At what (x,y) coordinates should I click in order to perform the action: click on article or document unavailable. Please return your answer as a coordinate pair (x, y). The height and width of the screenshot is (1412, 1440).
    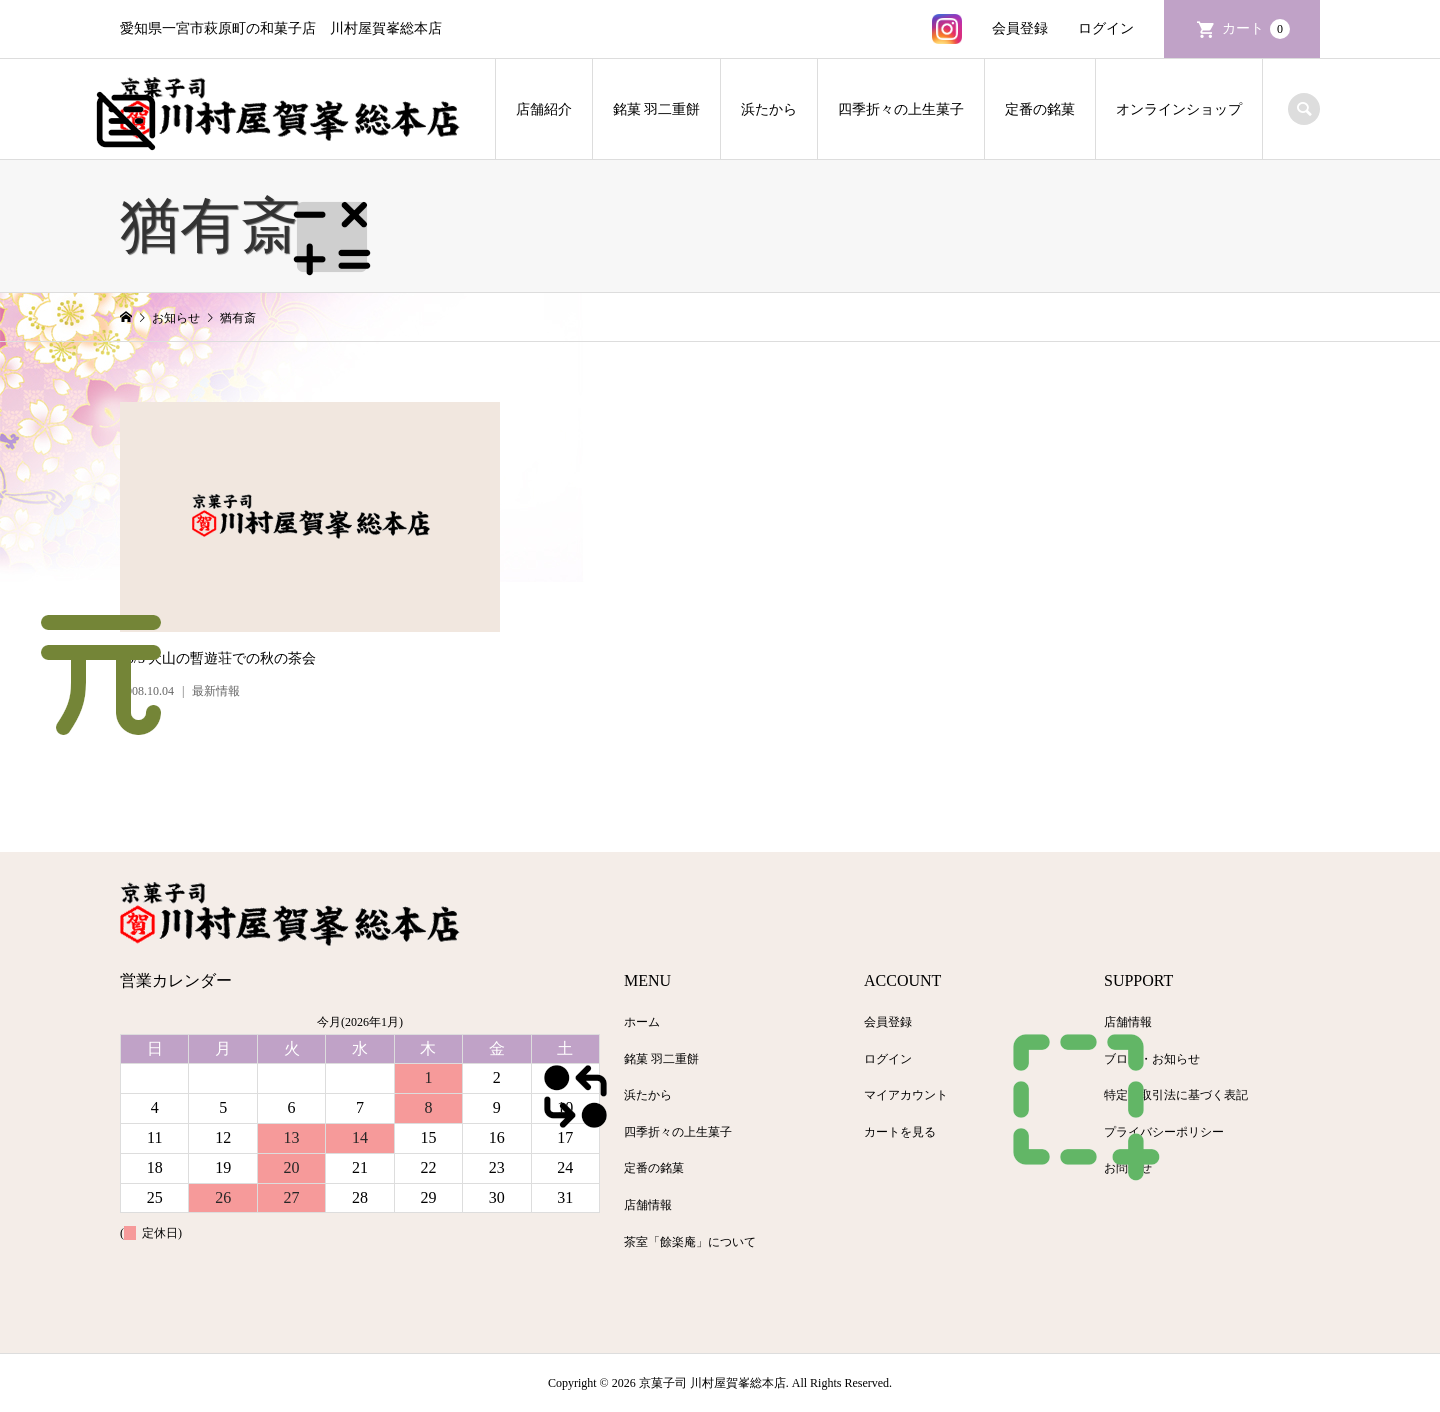
    Looking at the image, I should click on (126, 121).